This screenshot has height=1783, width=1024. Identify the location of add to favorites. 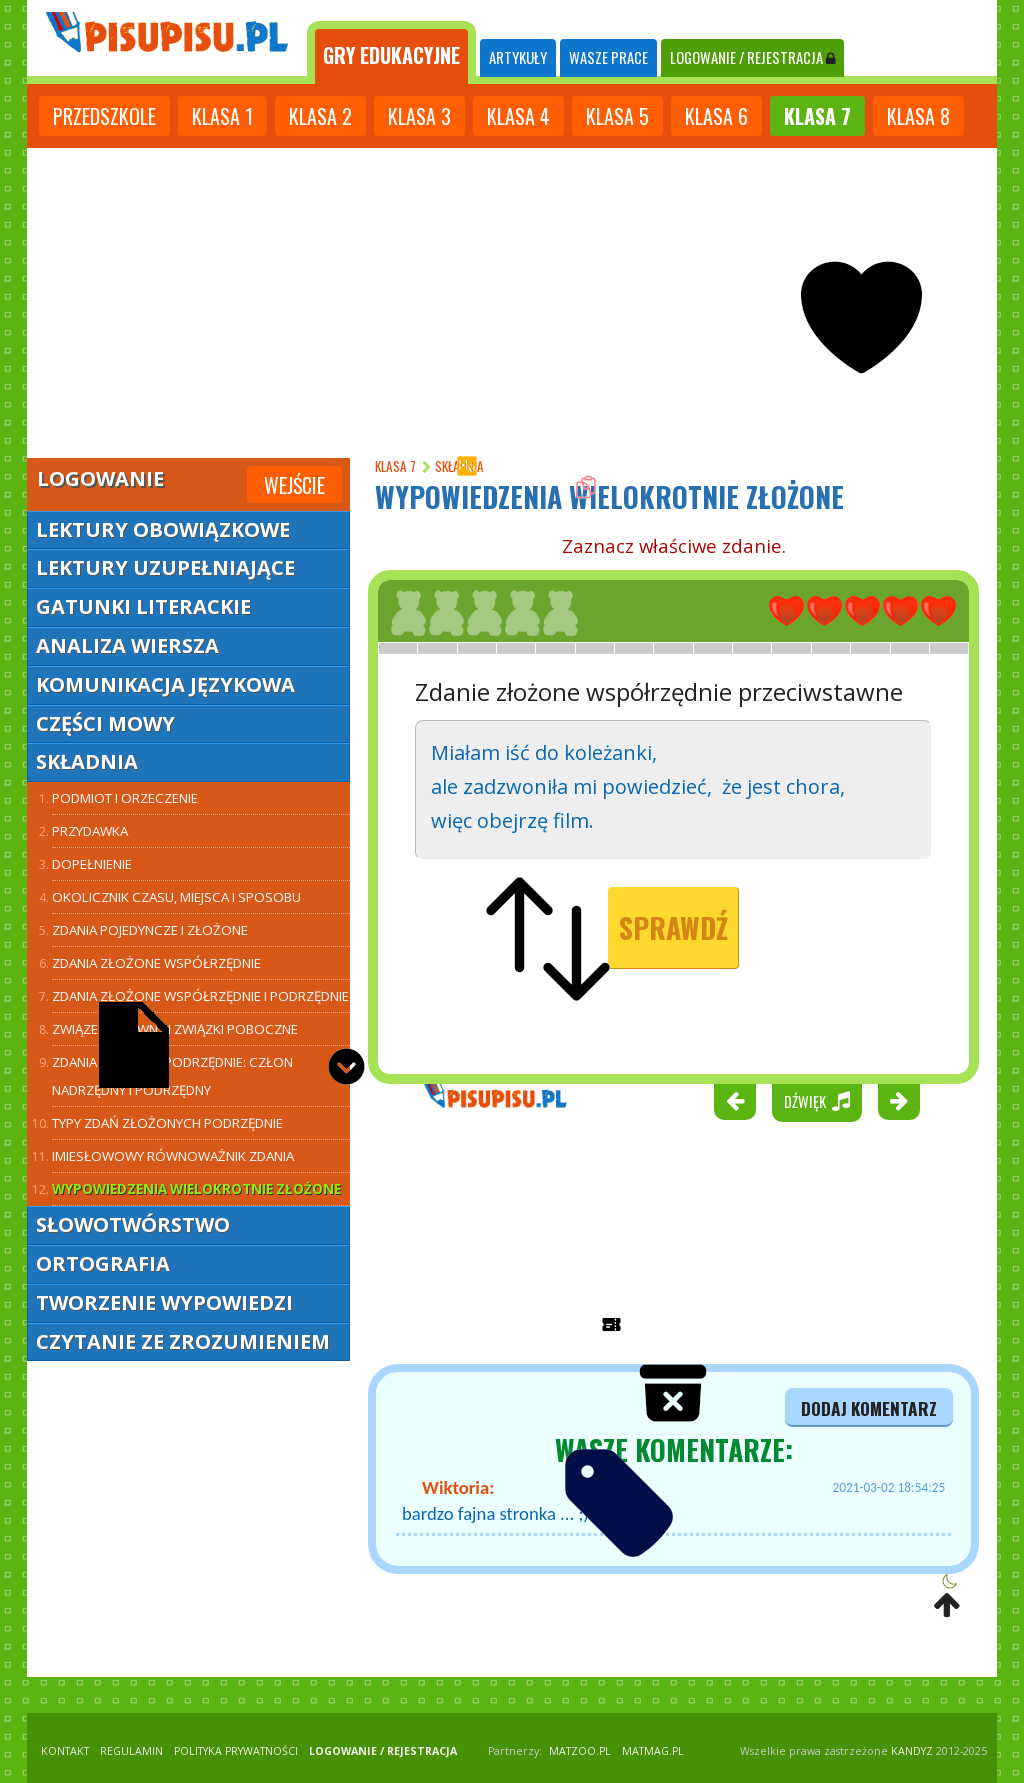
(861, 317).